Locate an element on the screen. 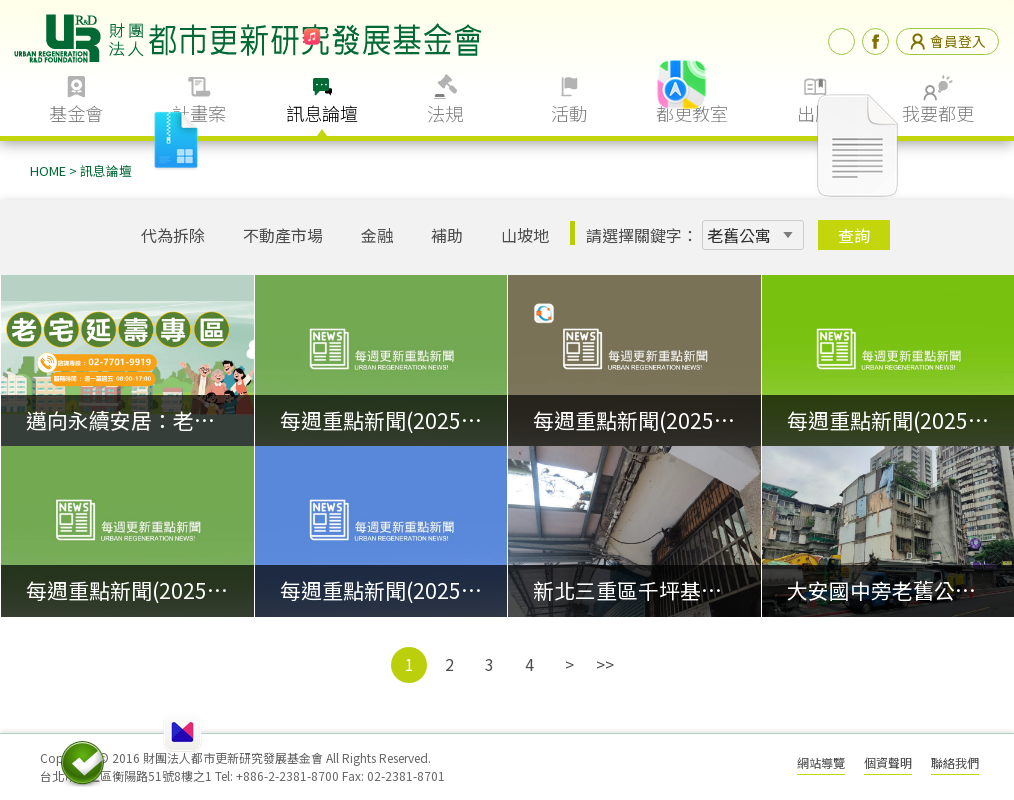 The height and width of the screenshot is (800, 1014). indicates a default or selected item is located at coordinates (83, 763).